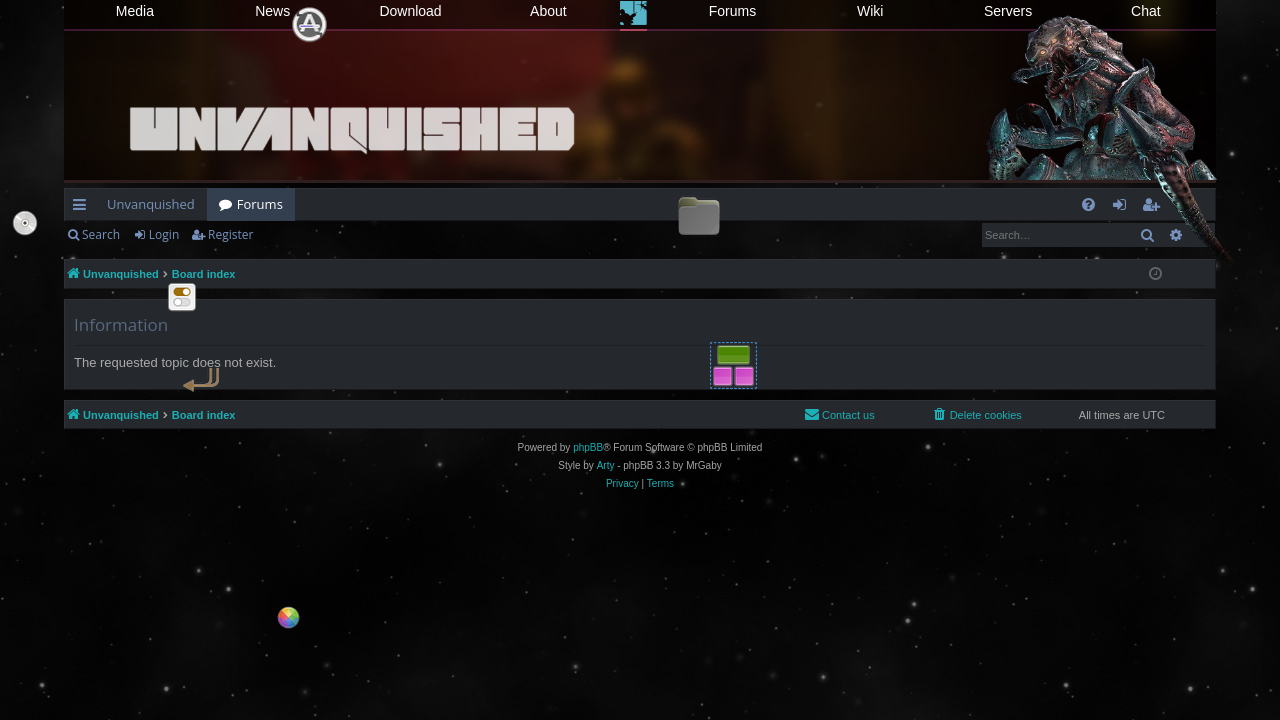 Image resolution: width=1280 pixels, height=720 pixels. What do you see at coordinates (25, 223) in the screenshot?
I see `unmount or eject a CD/DVD drive` at bounding box center [25, 223].